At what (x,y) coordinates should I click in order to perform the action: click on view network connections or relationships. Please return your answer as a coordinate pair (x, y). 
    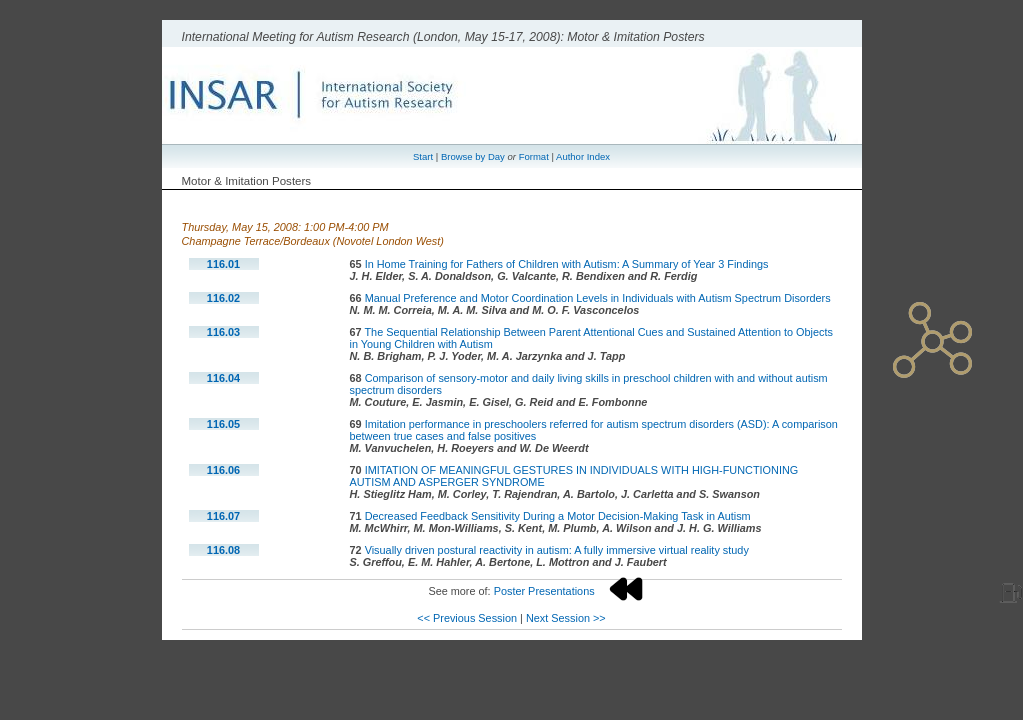
    Looking at the image, I should click on (932, 341).